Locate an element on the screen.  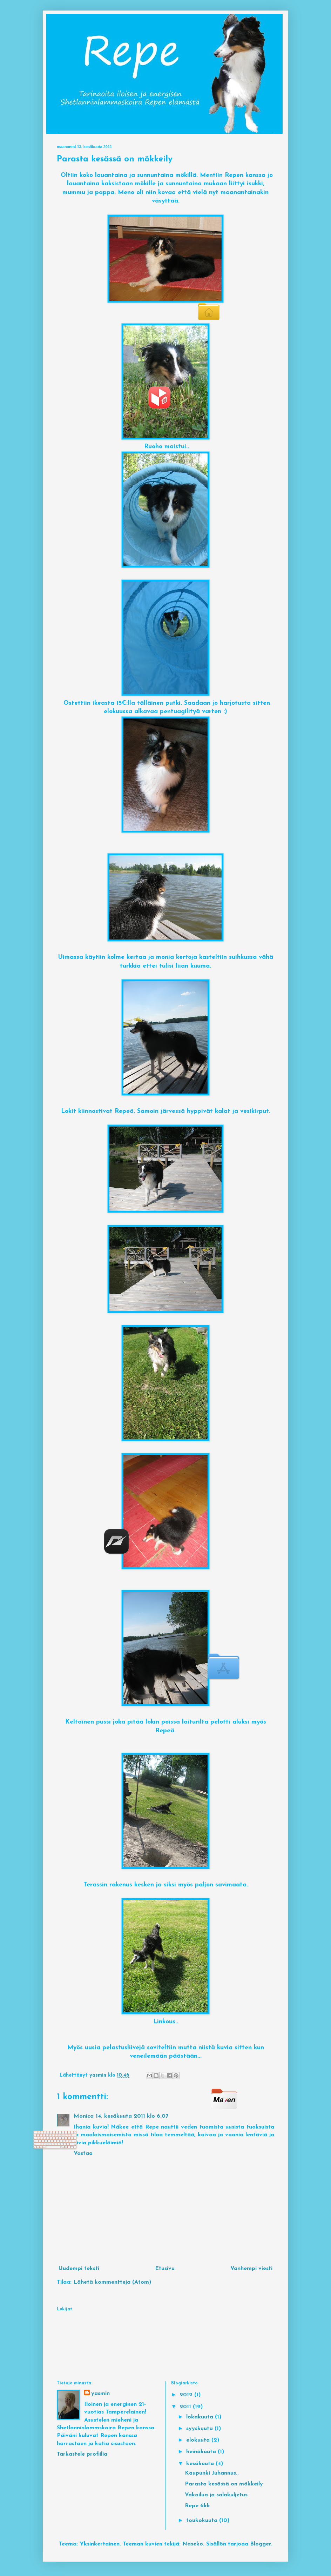
open flatsweep app for system cleanup is located at coordinates (159, 397).